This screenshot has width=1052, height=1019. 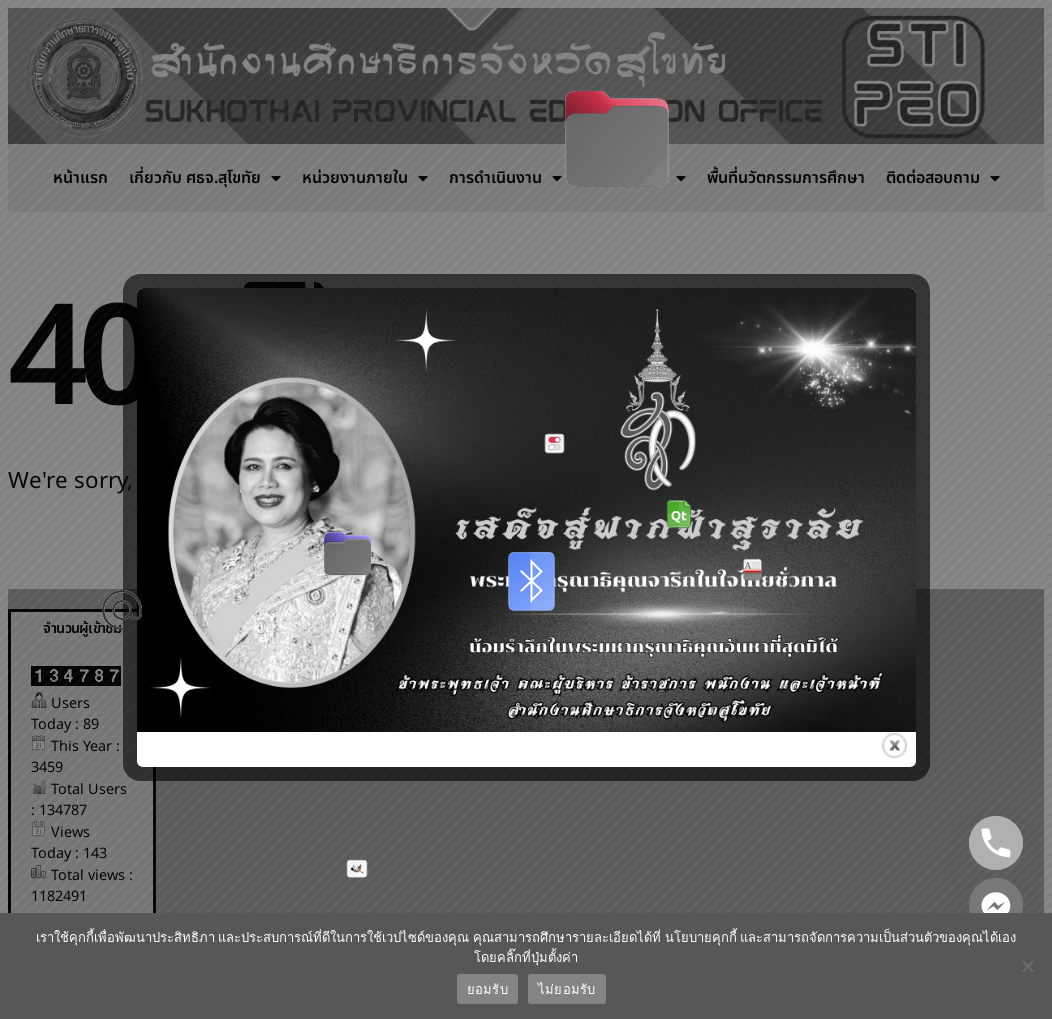 I want to click on open bluetooth settings, so click(x=531, y=581).